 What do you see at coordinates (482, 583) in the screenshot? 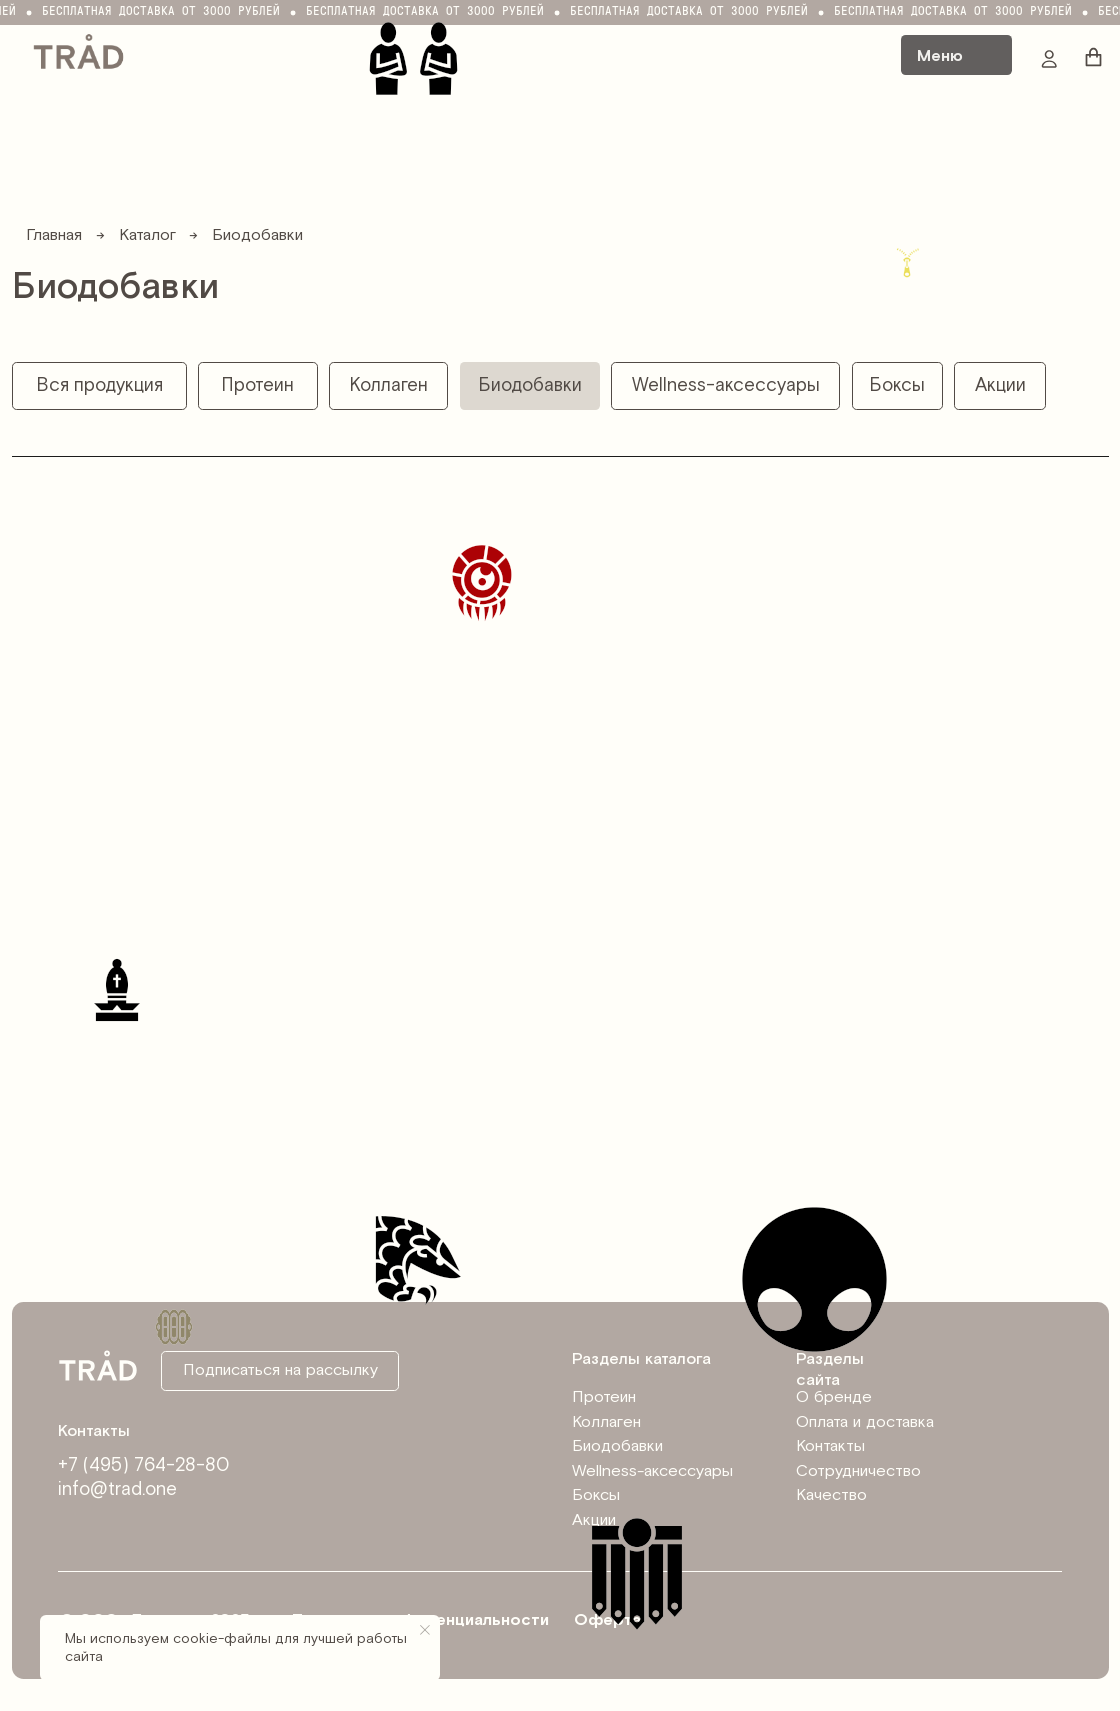
I see `summon or activate a beholder creature` at bounding box center [482, 583].